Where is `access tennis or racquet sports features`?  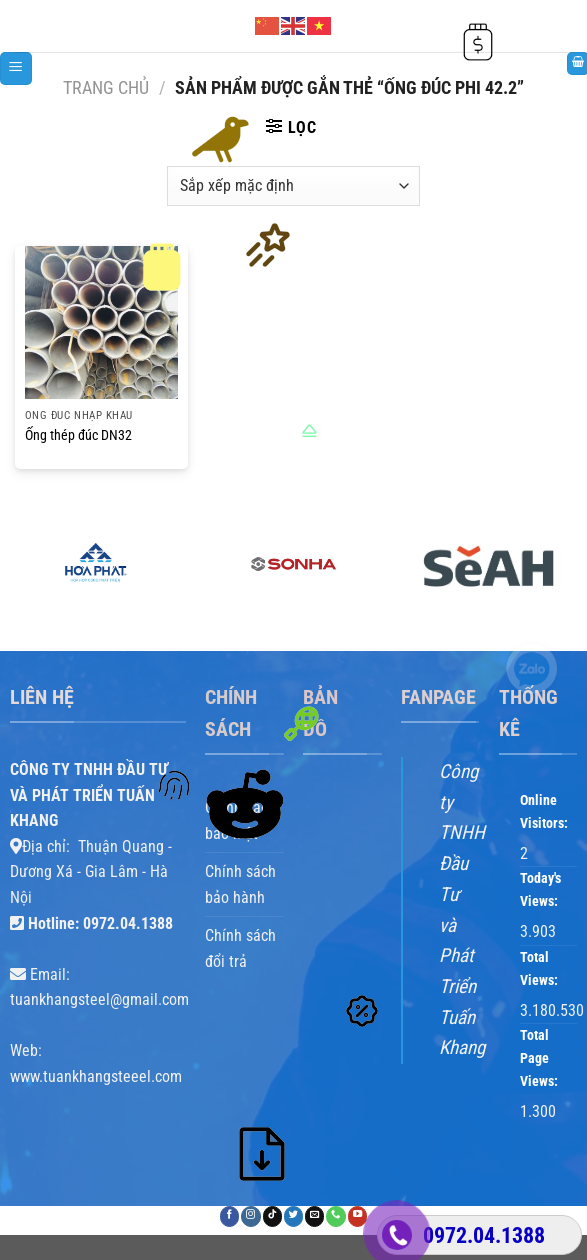 access tennis or racquet sports features is located at coordinates (301, 724).